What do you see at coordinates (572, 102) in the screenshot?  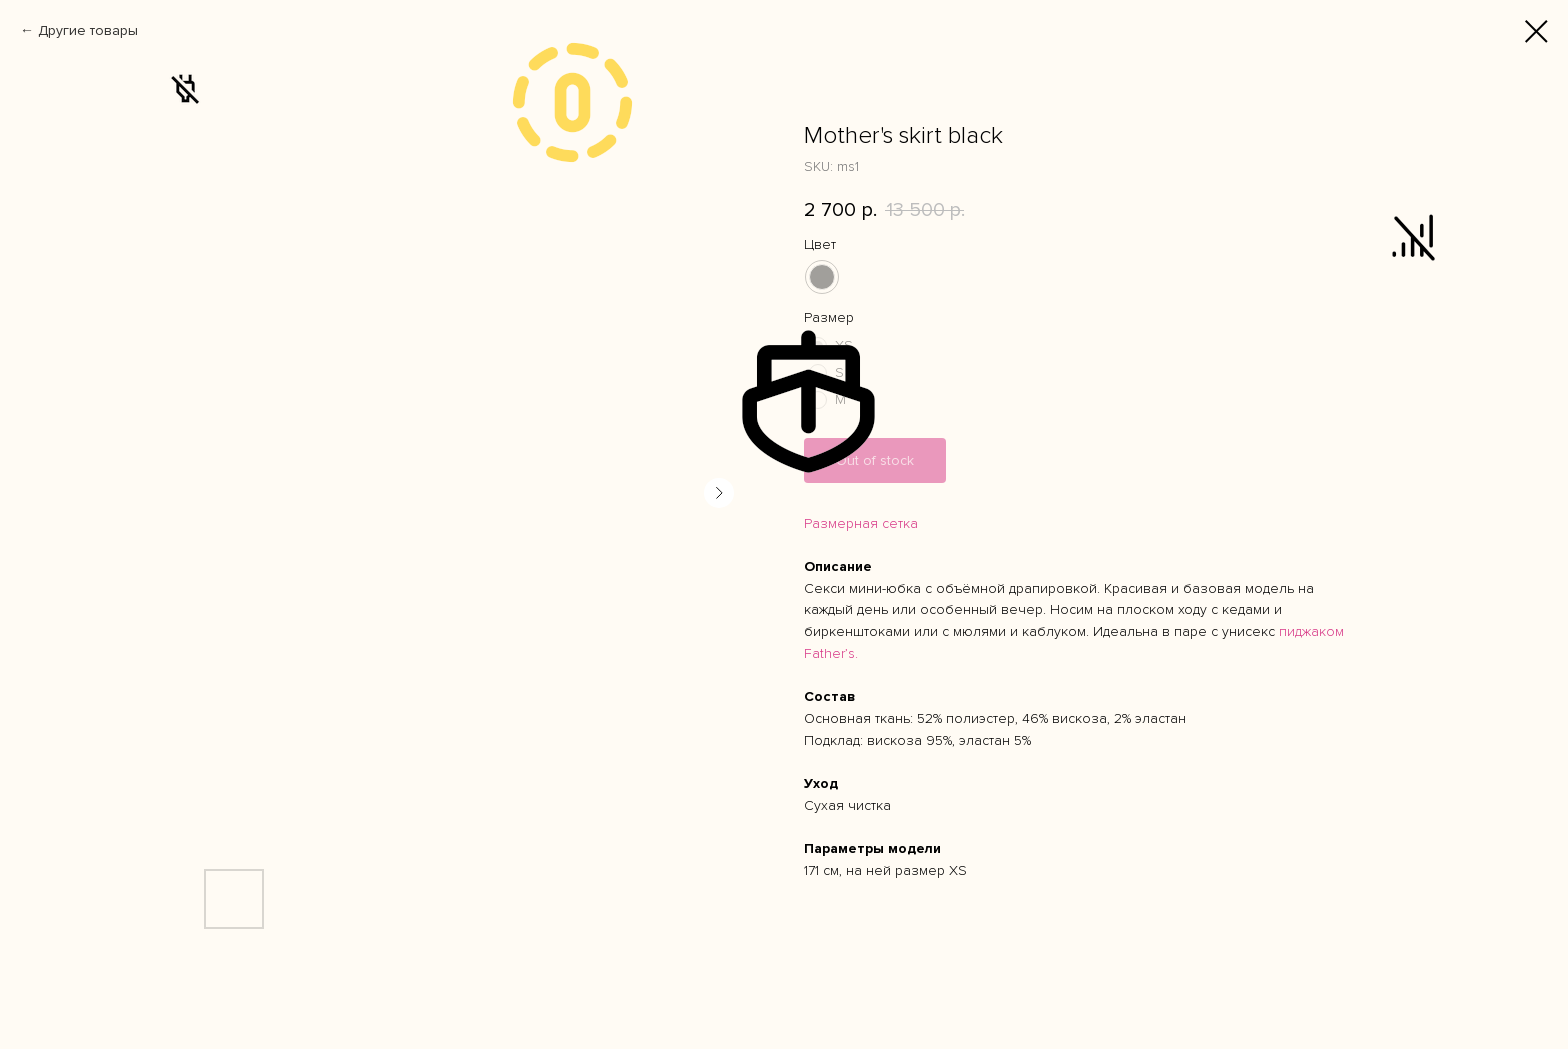 I see `indicates a pending or in-progress state` at bounding box center [572, 102].